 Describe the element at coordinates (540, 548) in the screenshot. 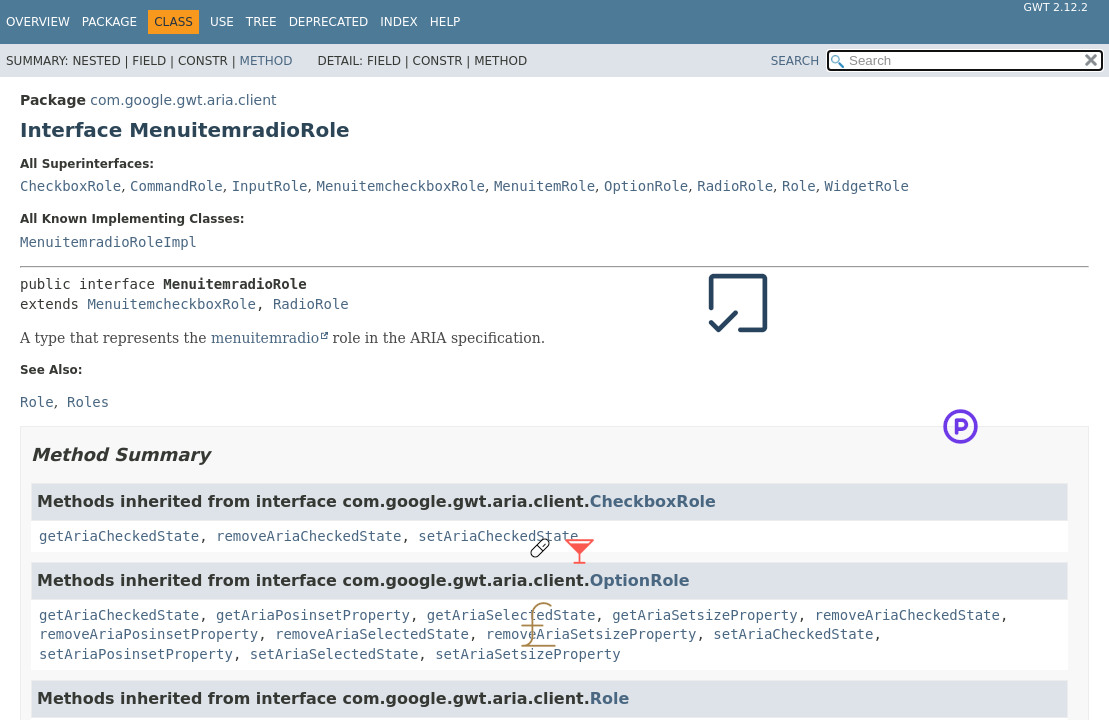

I see `access medication or health information` at that location.